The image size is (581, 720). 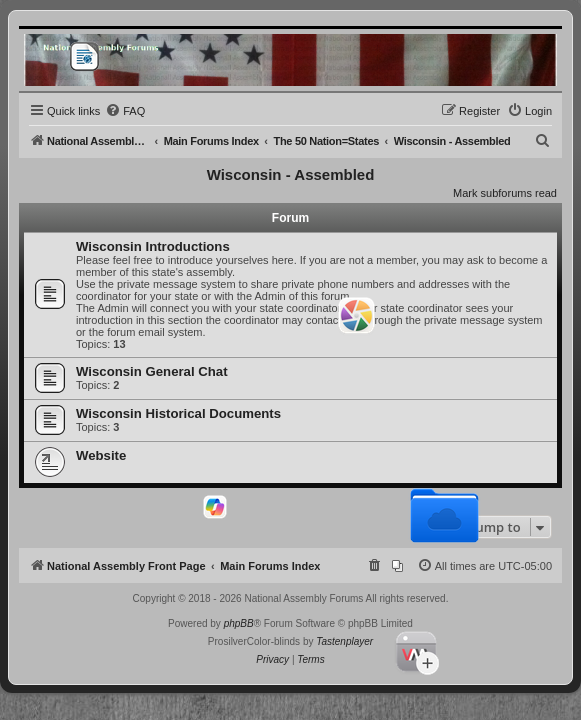 I want to click on open Microsoft Copilot AI assistant, so click(x=215, y=507).